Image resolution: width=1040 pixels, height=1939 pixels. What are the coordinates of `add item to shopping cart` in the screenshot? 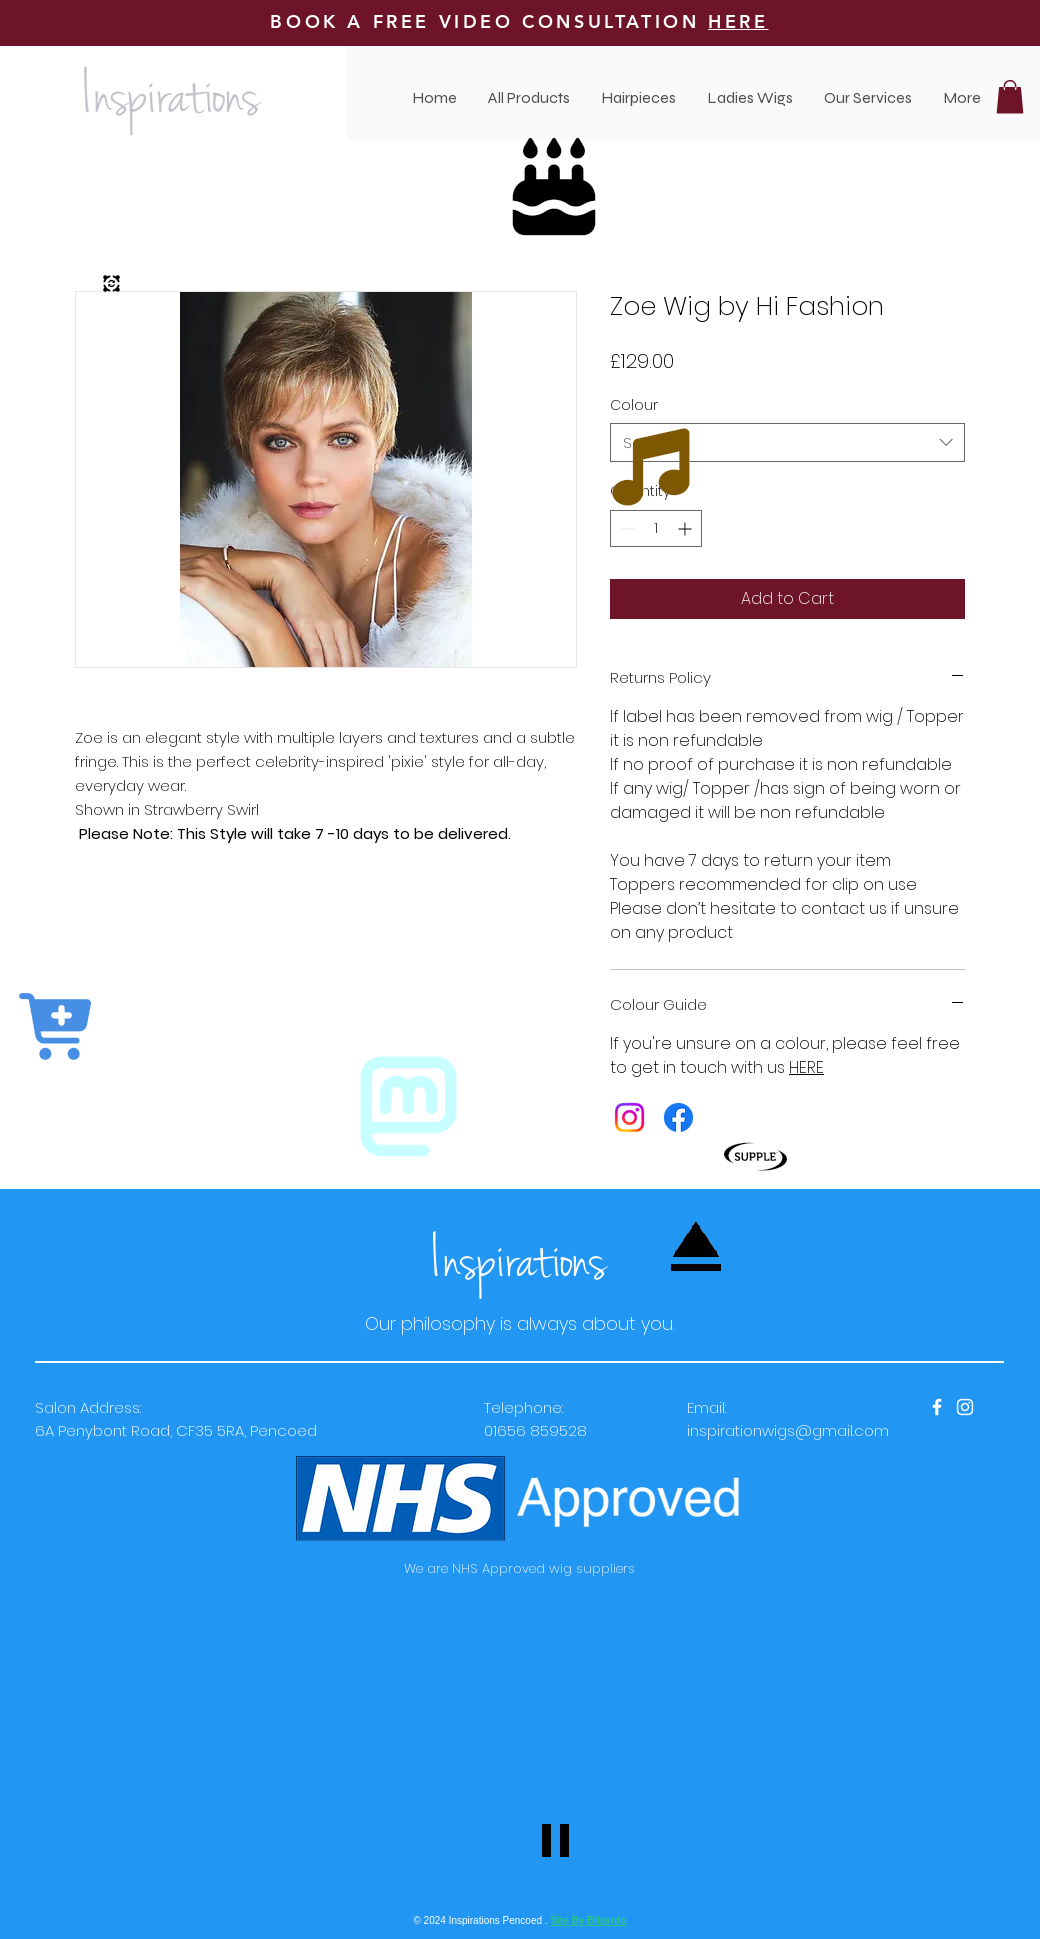 It's located at (59, 1027).